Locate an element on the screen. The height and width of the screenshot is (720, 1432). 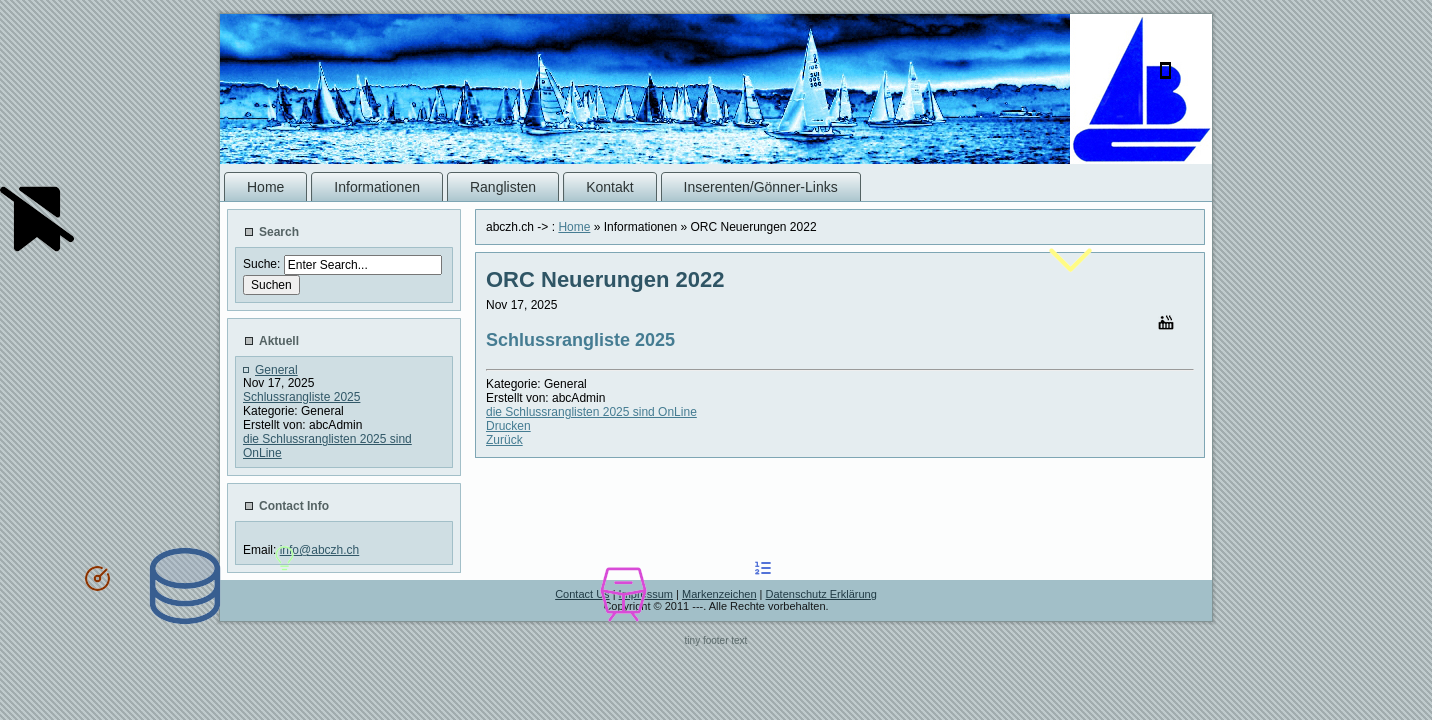
view regional train schedules is located at coordinates (623, 592).